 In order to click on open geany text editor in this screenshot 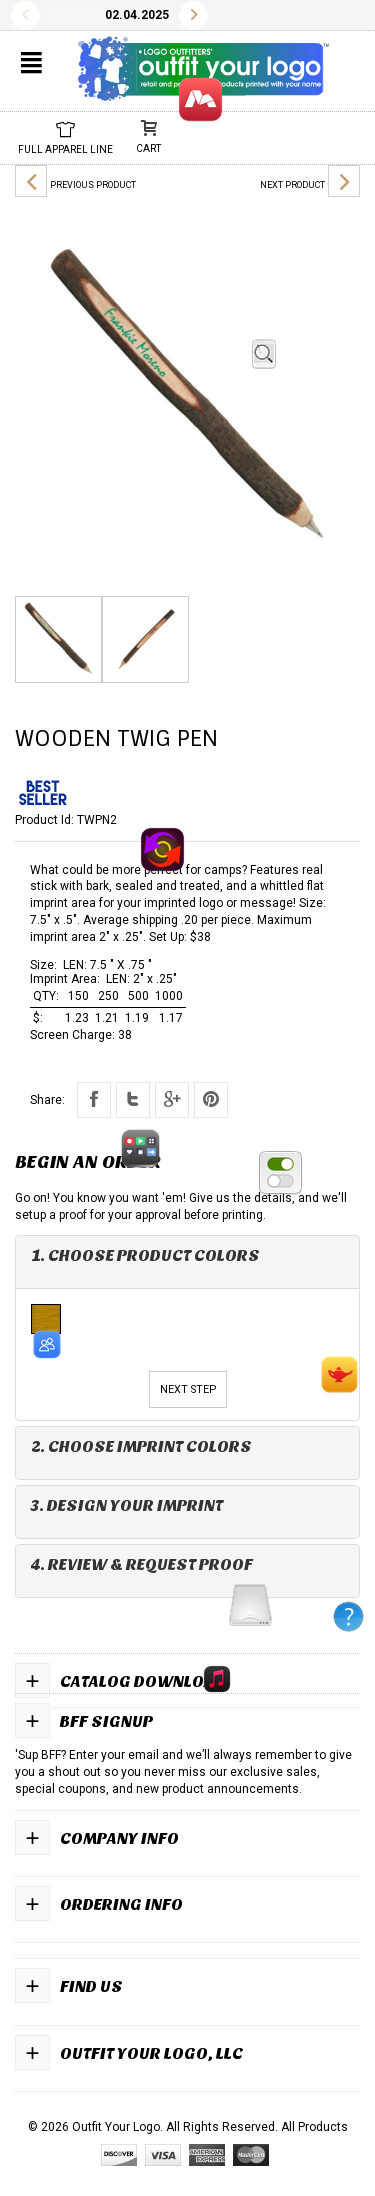, I will do `click(339, 1374)`.